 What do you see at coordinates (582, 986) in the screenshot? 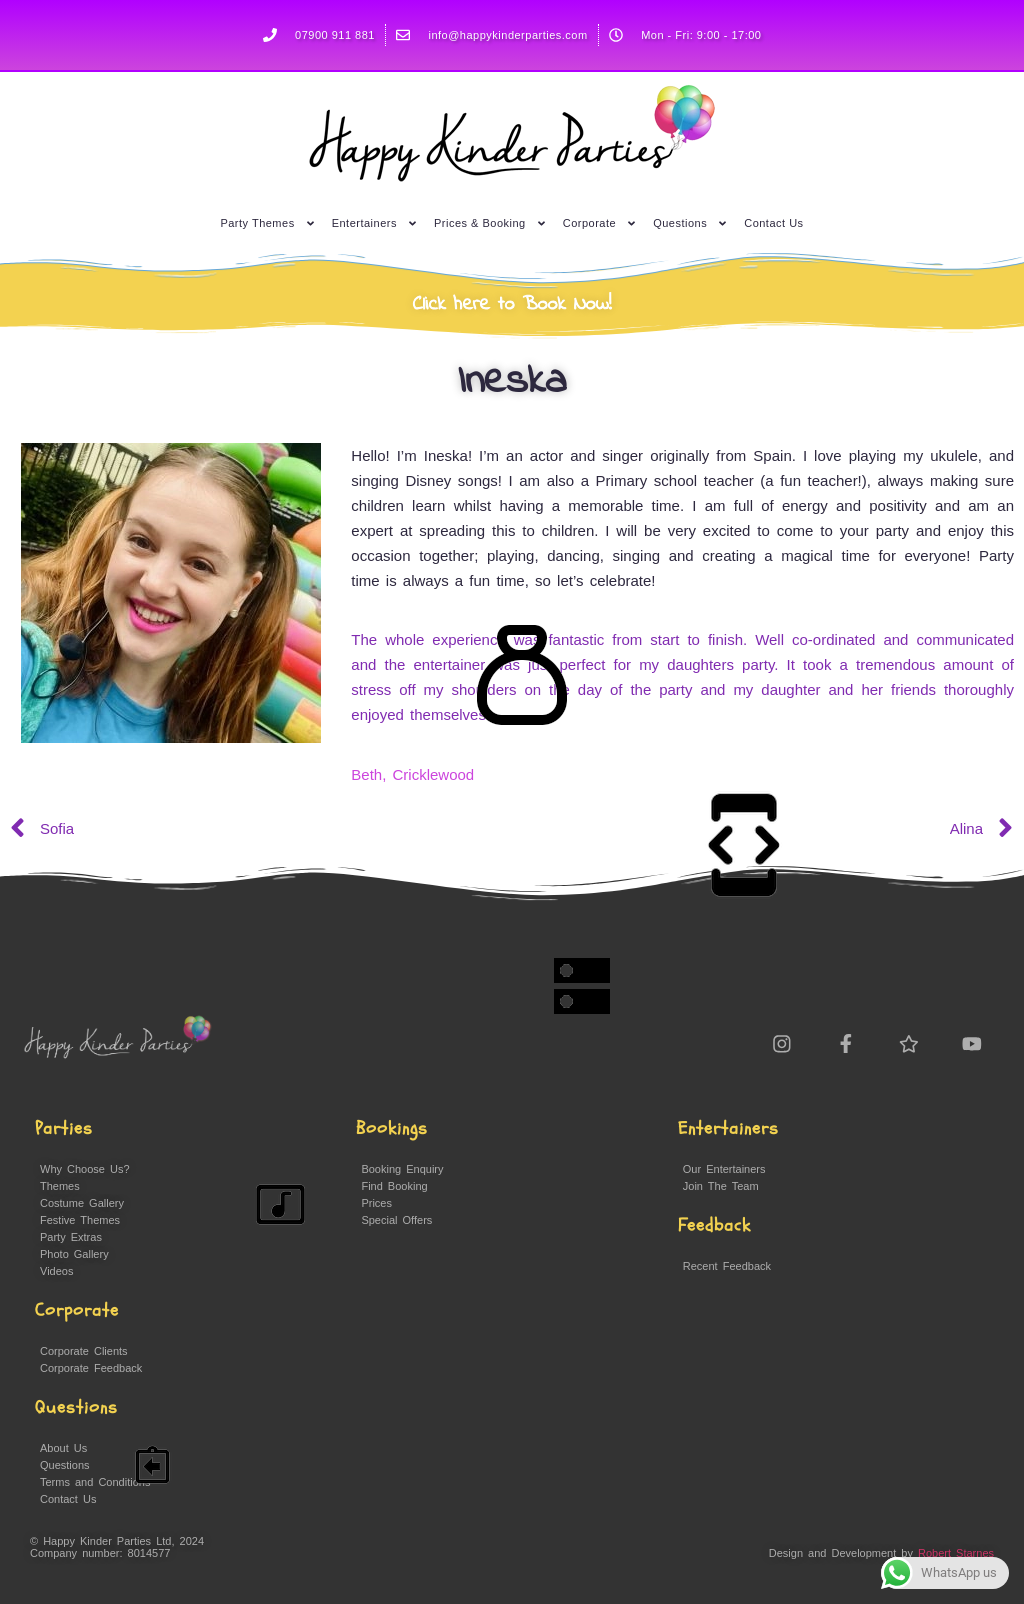
I see `access server or DNS settings` at bounding box center [582, 986].